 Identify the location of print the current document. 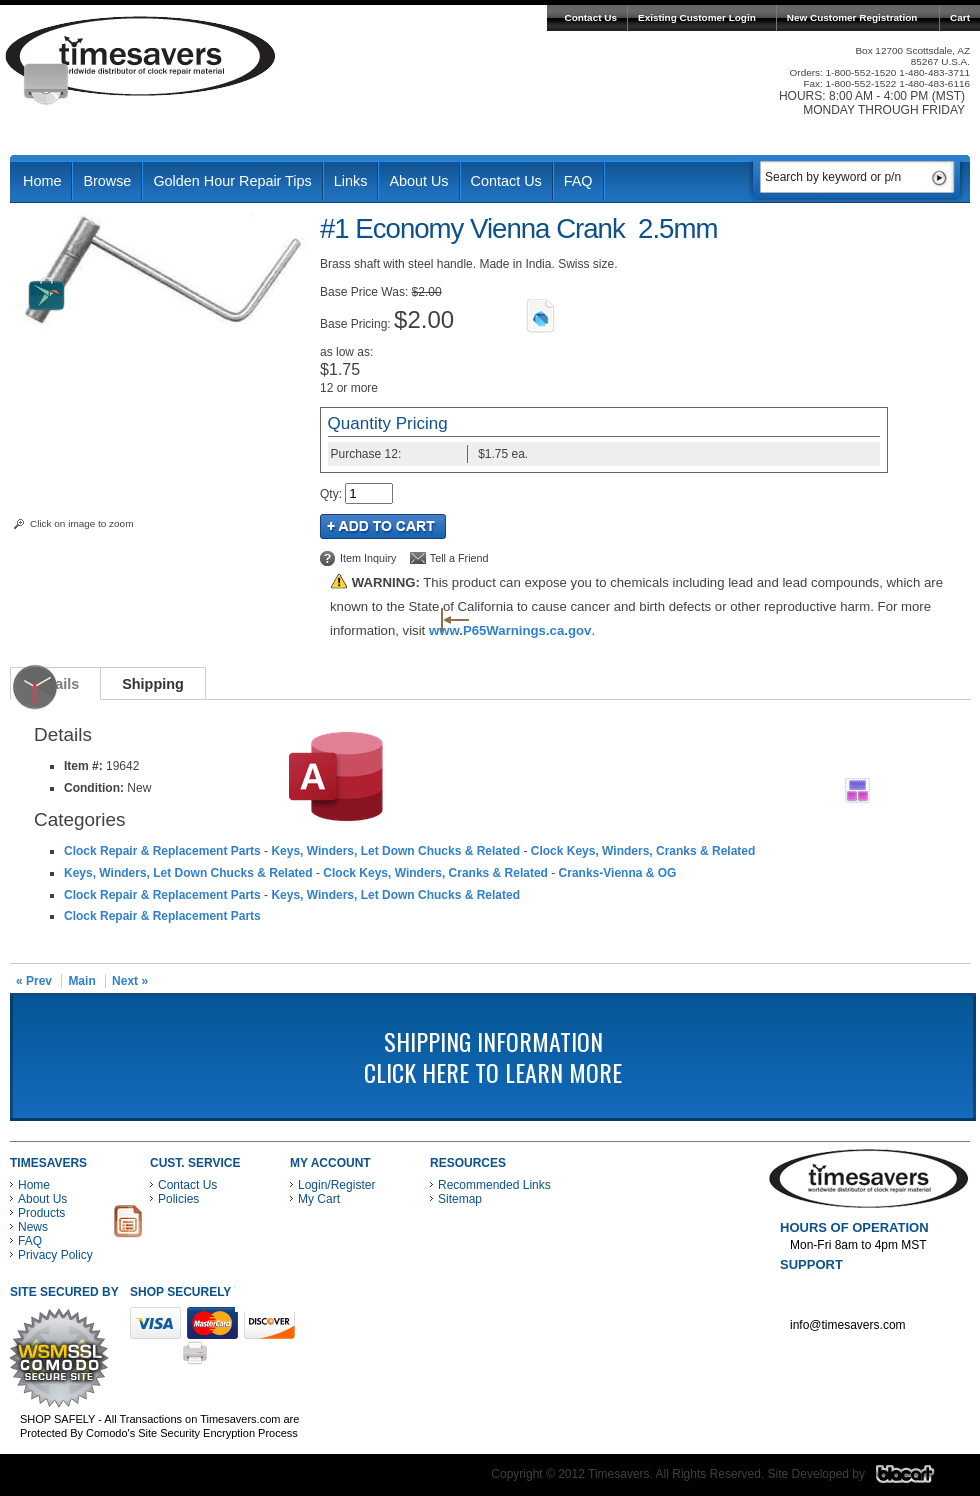
(195, 1353).